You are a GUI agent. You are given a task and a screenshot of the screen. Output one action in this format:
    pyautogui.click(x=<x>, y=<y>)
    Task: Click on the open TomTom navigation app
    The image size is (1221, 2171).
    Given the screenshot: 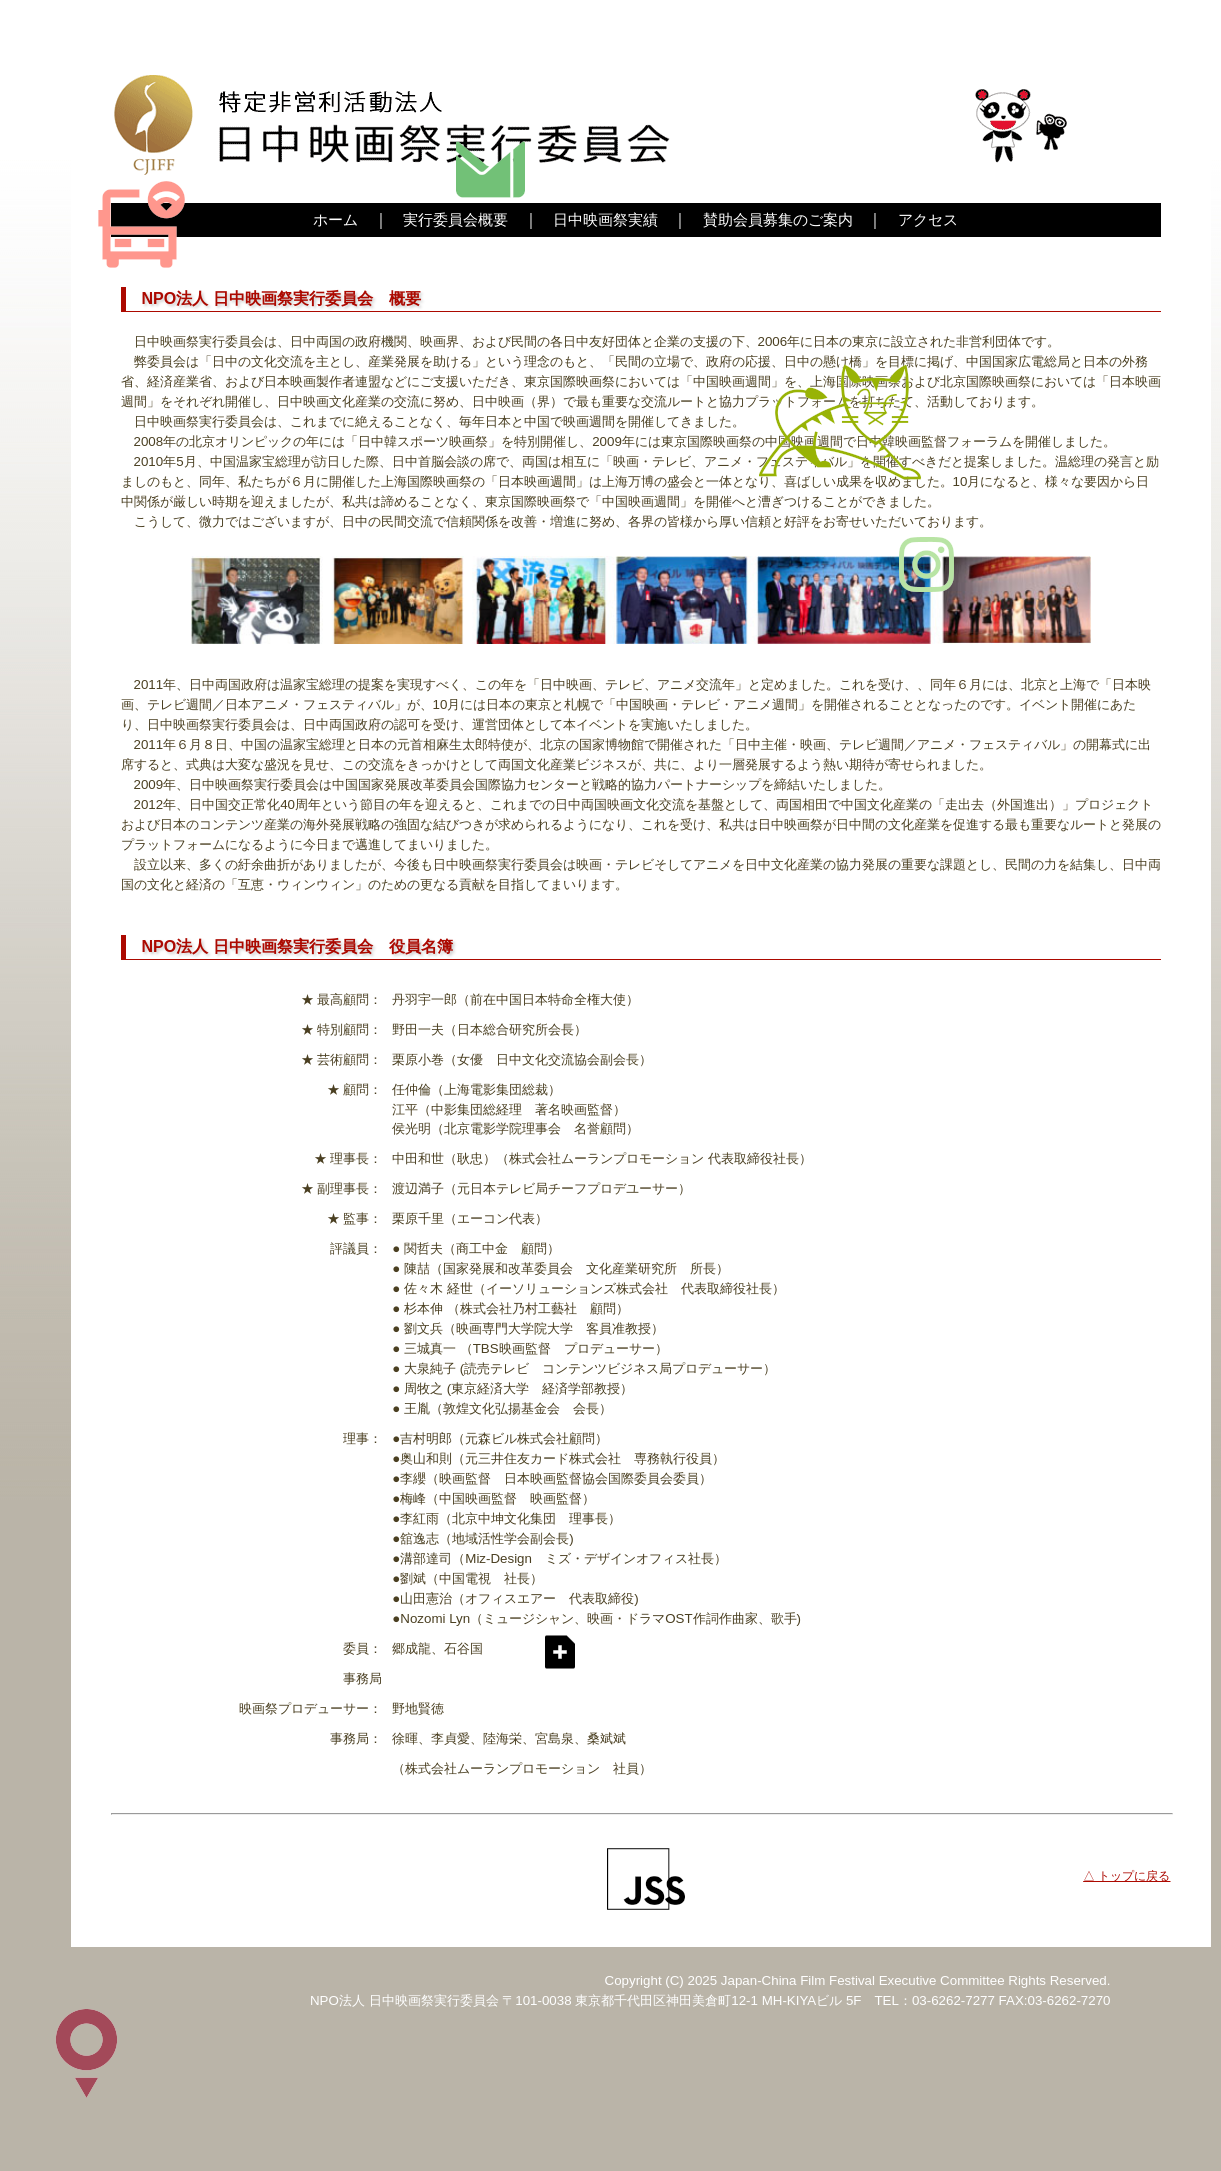 What is the action you would take?
    pyautogui.click(x=86, y=2053)
    